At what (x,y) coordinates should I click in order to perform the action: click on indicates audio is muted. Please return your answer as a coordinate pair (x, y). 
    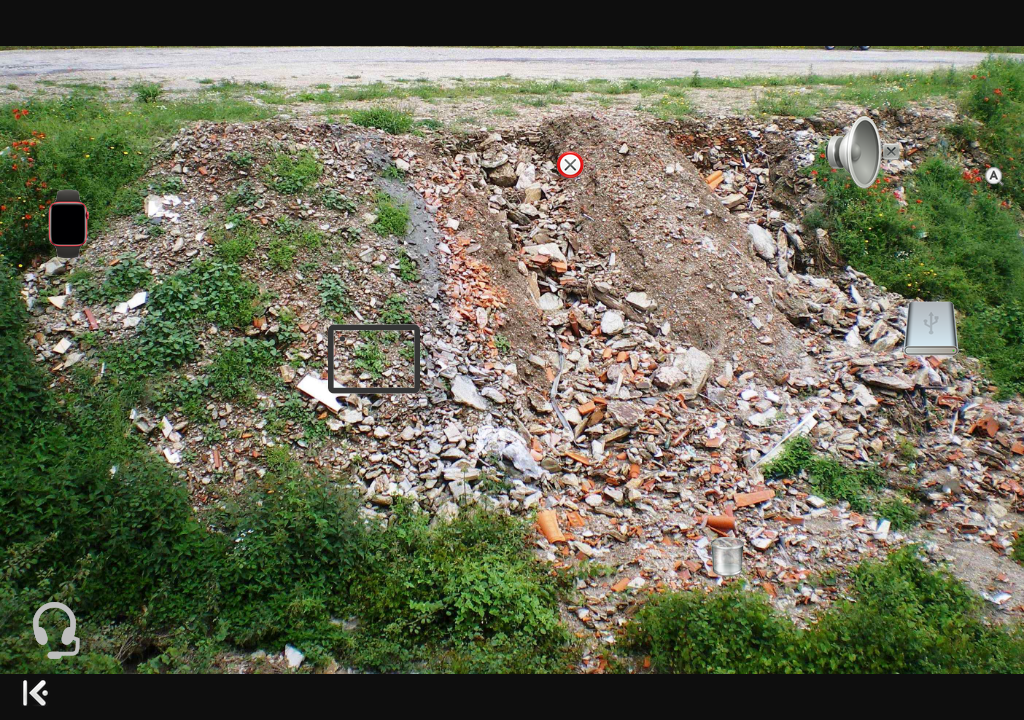
    Looking at the image, I should click on (861, 152).